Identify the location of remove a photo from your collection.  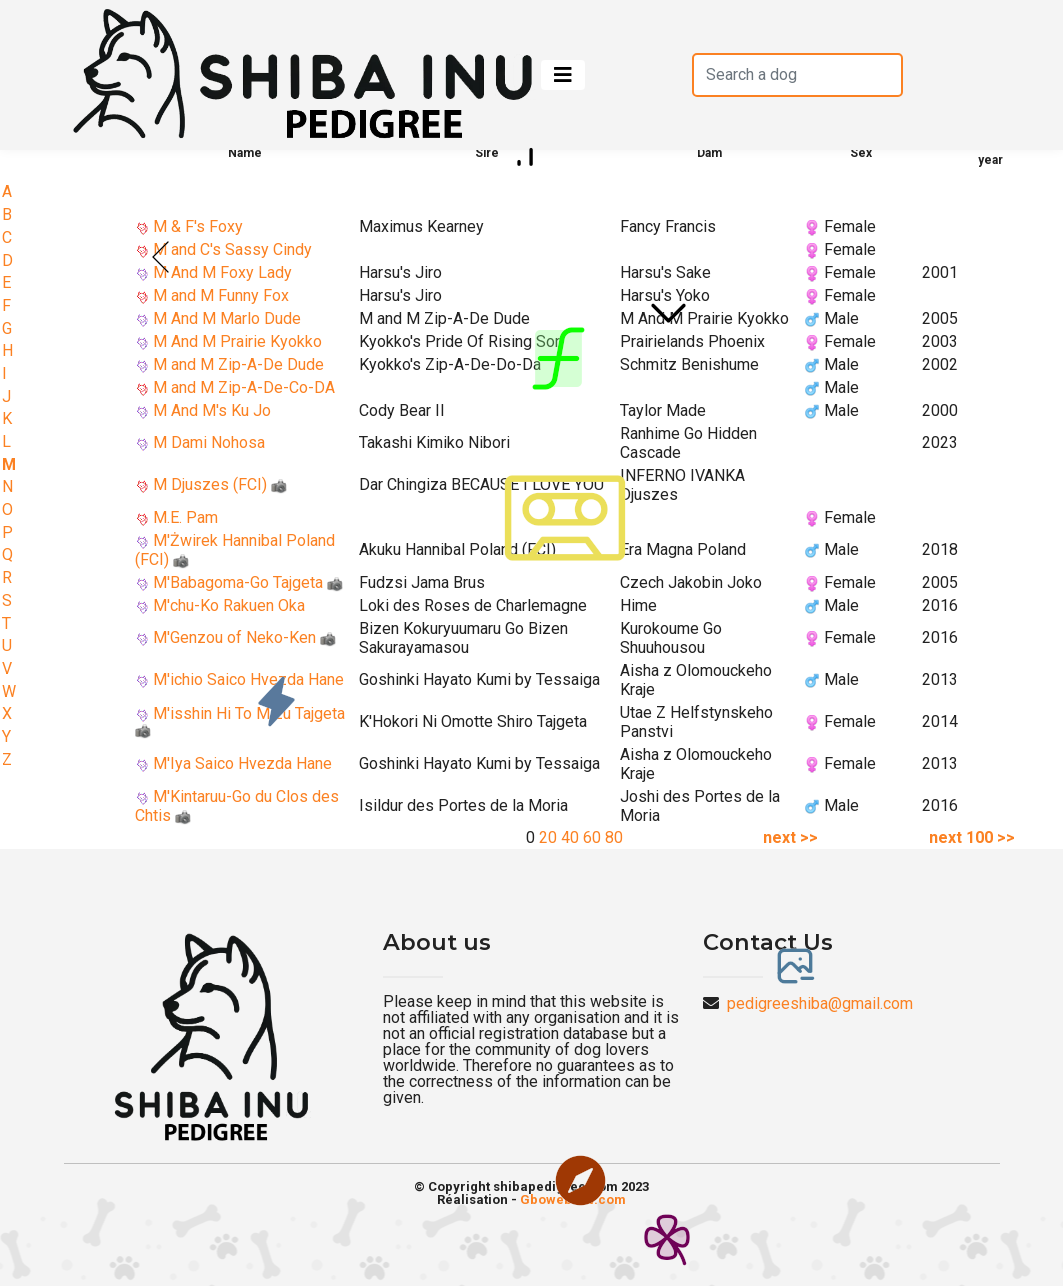
(795, 966).